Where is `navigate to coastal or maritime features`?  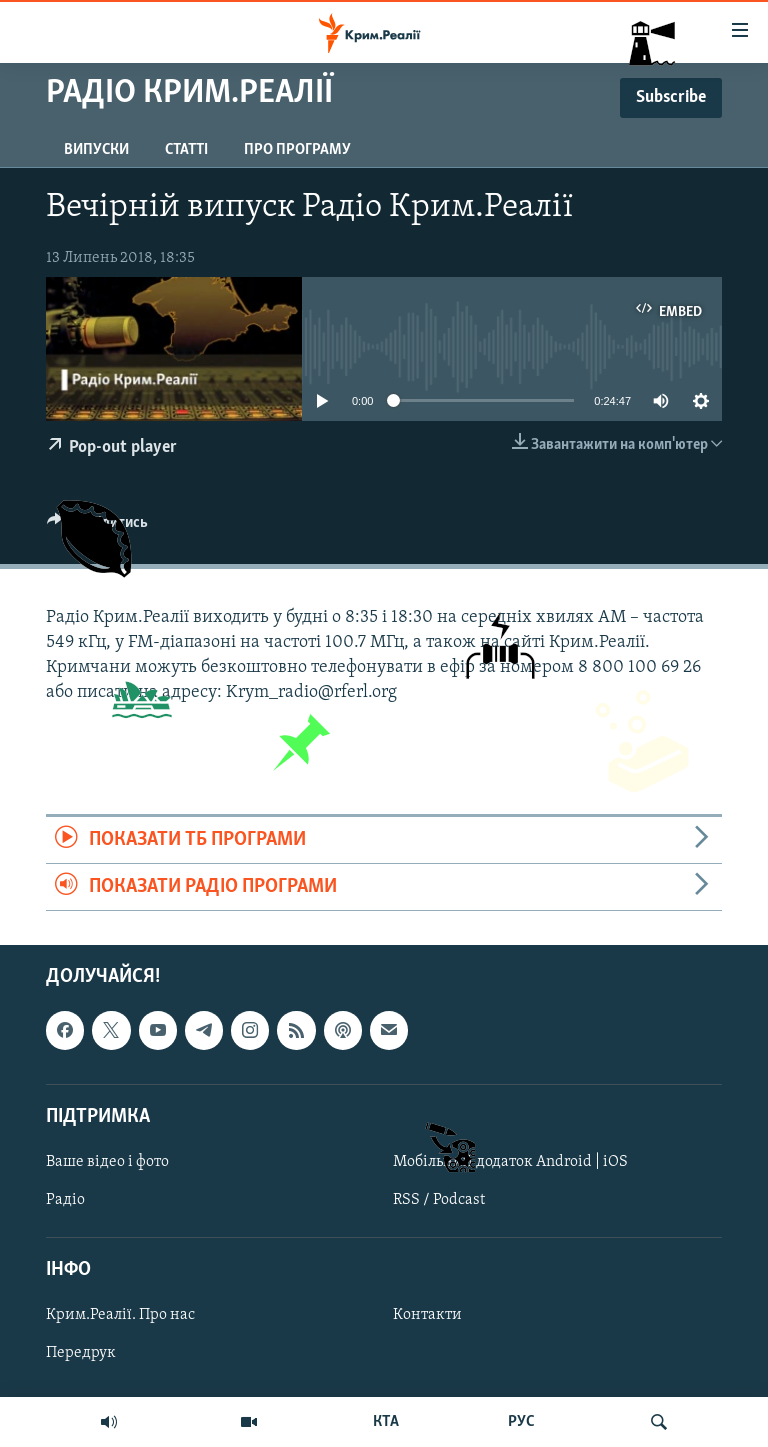 navigate to coastal or maritime features is located at coordinates (652, 42).